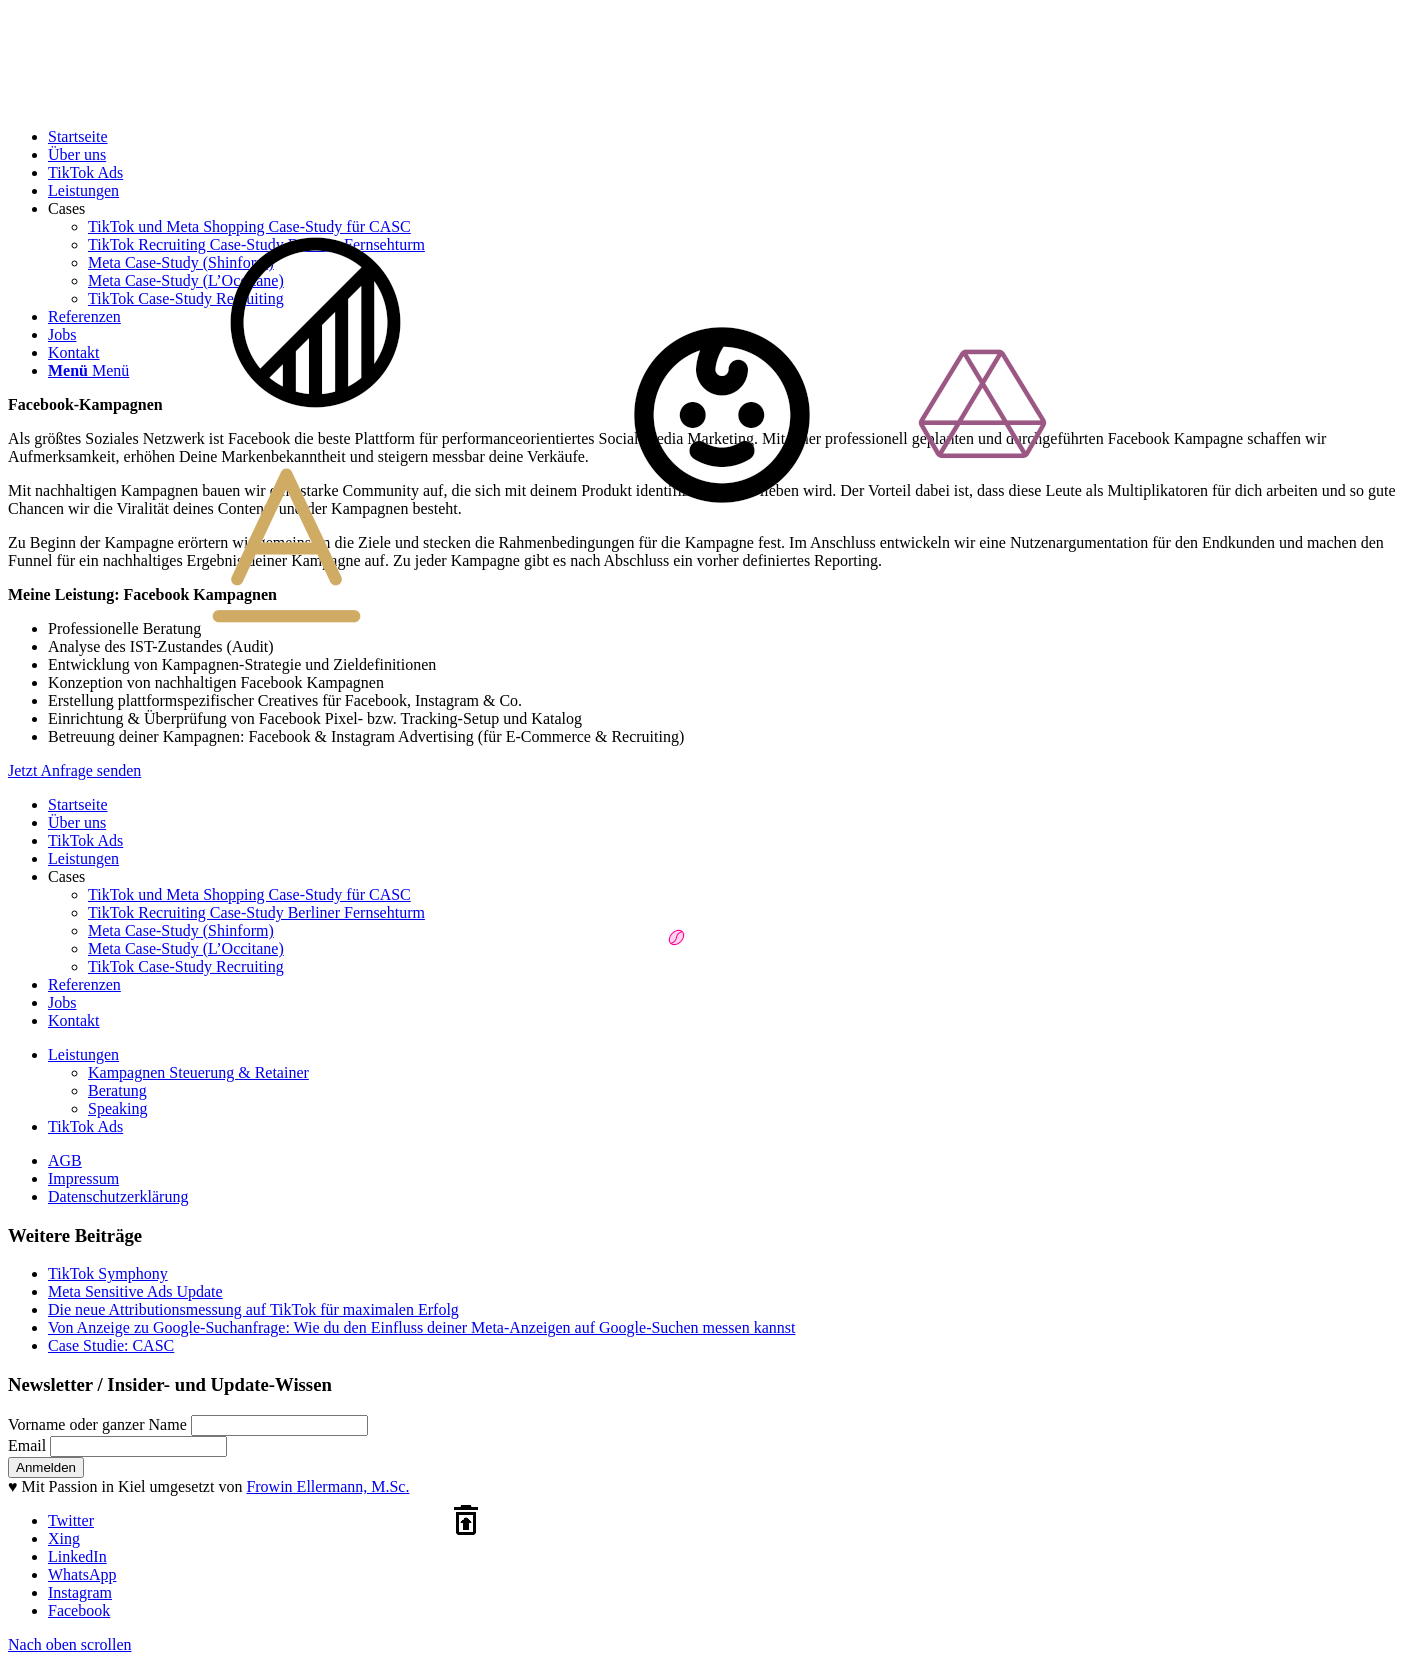 The image size is (1421, 1662). What do you see at coordinates (286, 548) in the screenshot?
I see `underline selected text` at bounding box center [286, 548].